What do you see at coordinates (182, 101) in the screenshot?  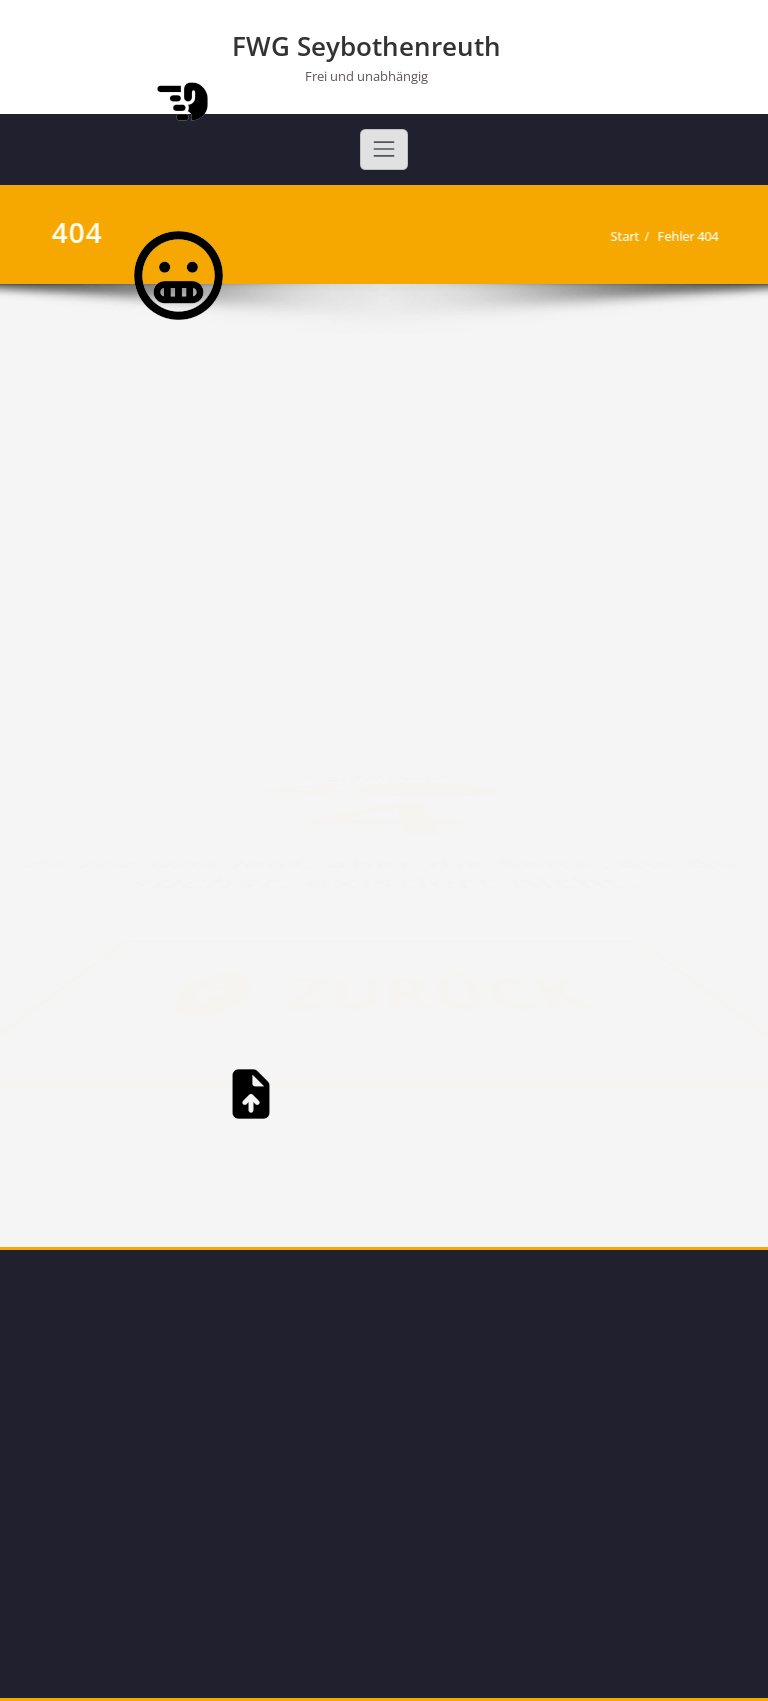 I see `go back to the previous screen` at bounding box center [182, 101].